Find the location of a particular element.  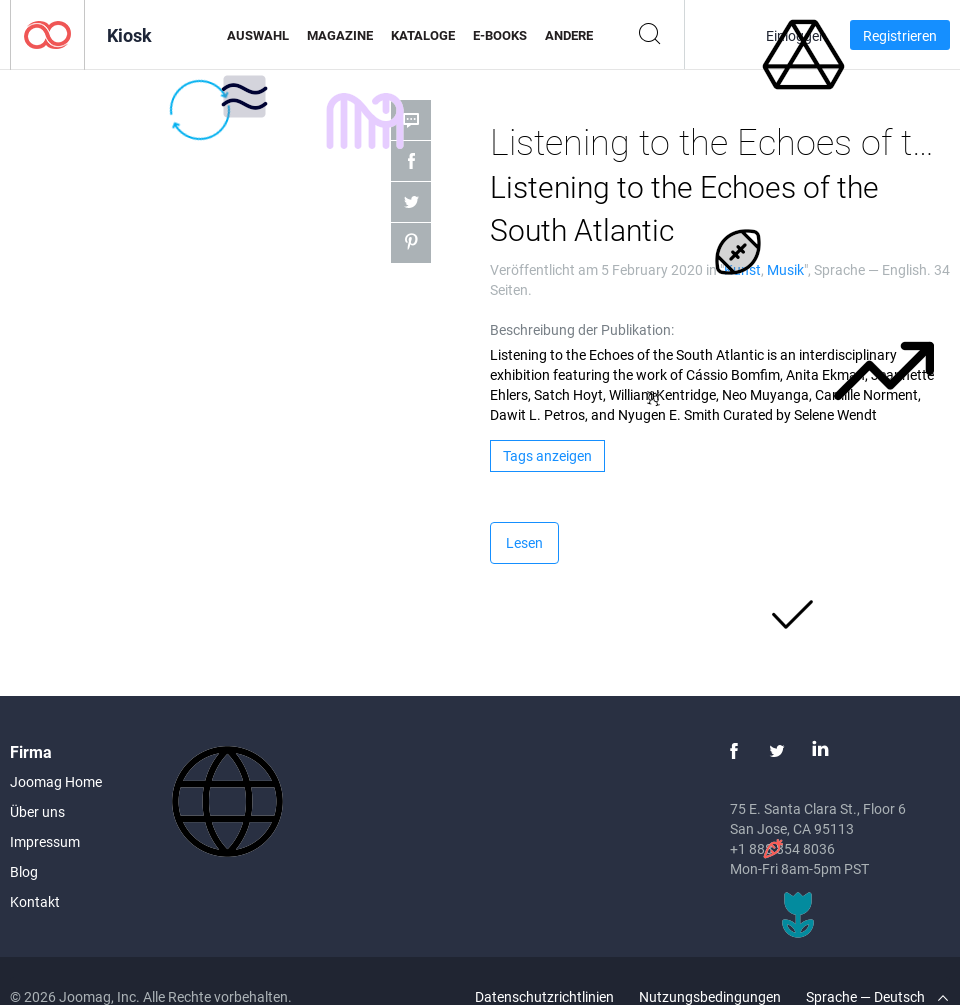

view trending or popular content is located at coordinates (884, 371).